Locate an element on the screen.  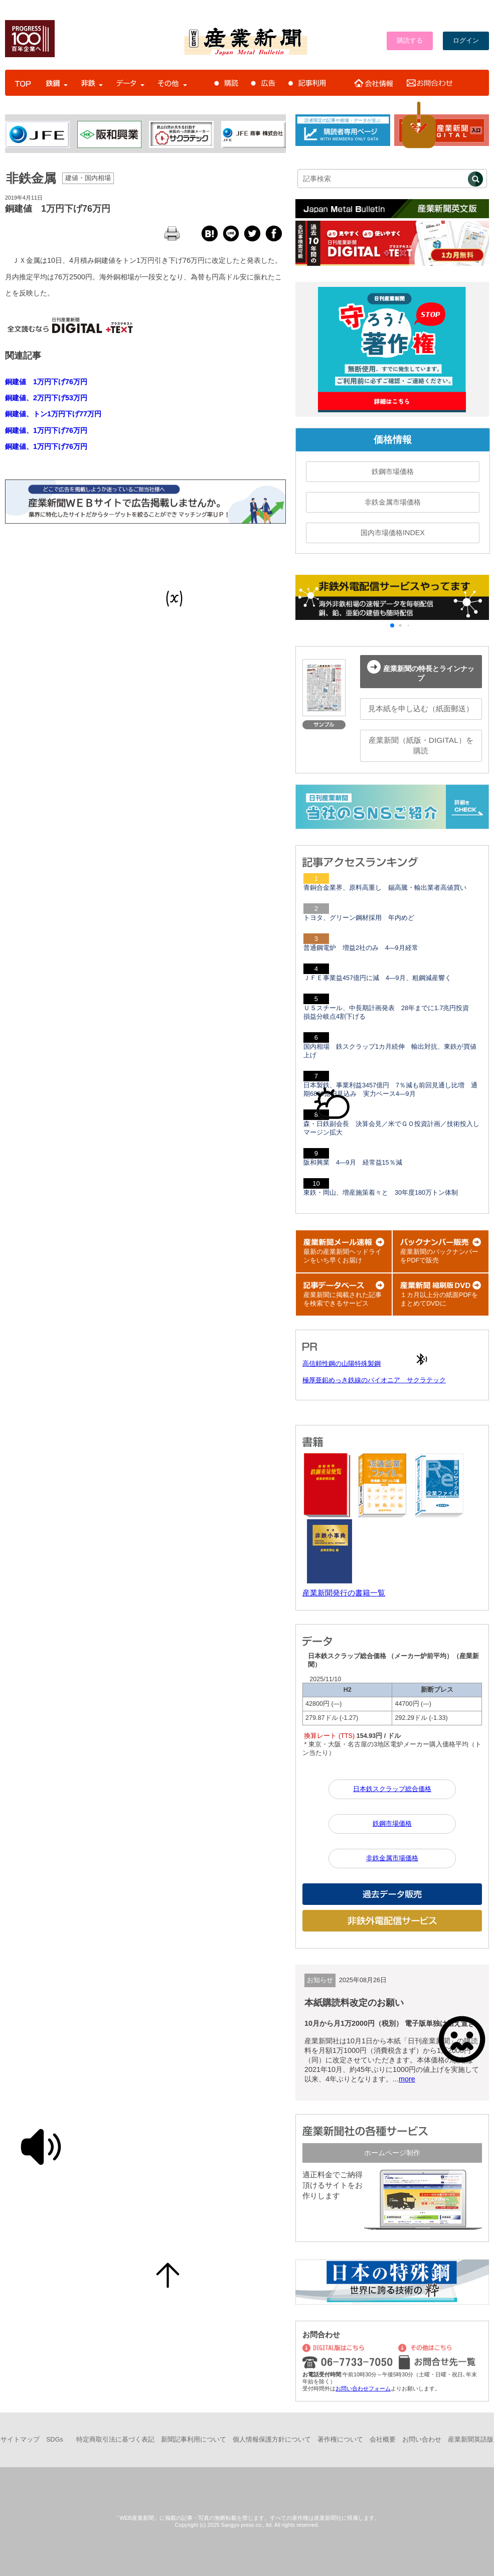
insert a variable or placeholder value is located at coordinates (174, 598).